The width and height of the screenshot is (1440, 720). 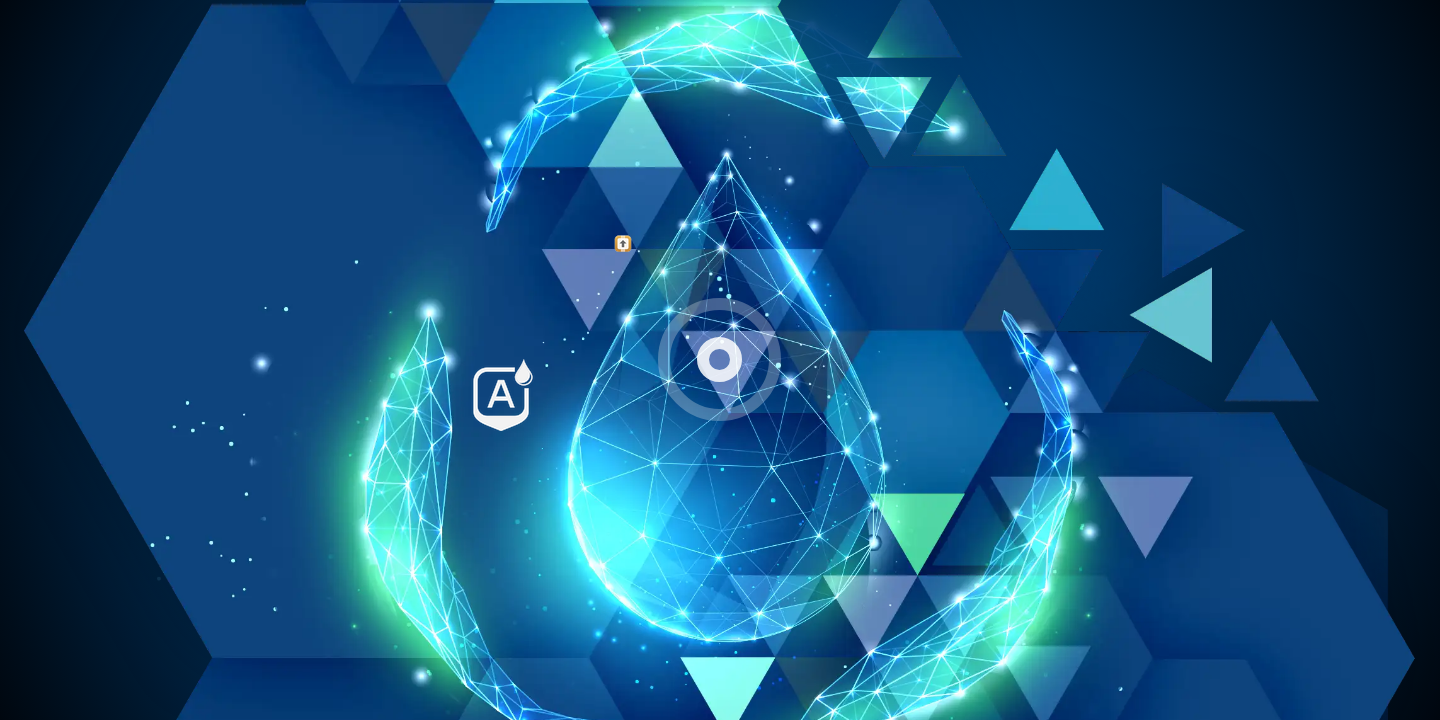 I want to click on system update package ready to install, so click(x=623, y=244).